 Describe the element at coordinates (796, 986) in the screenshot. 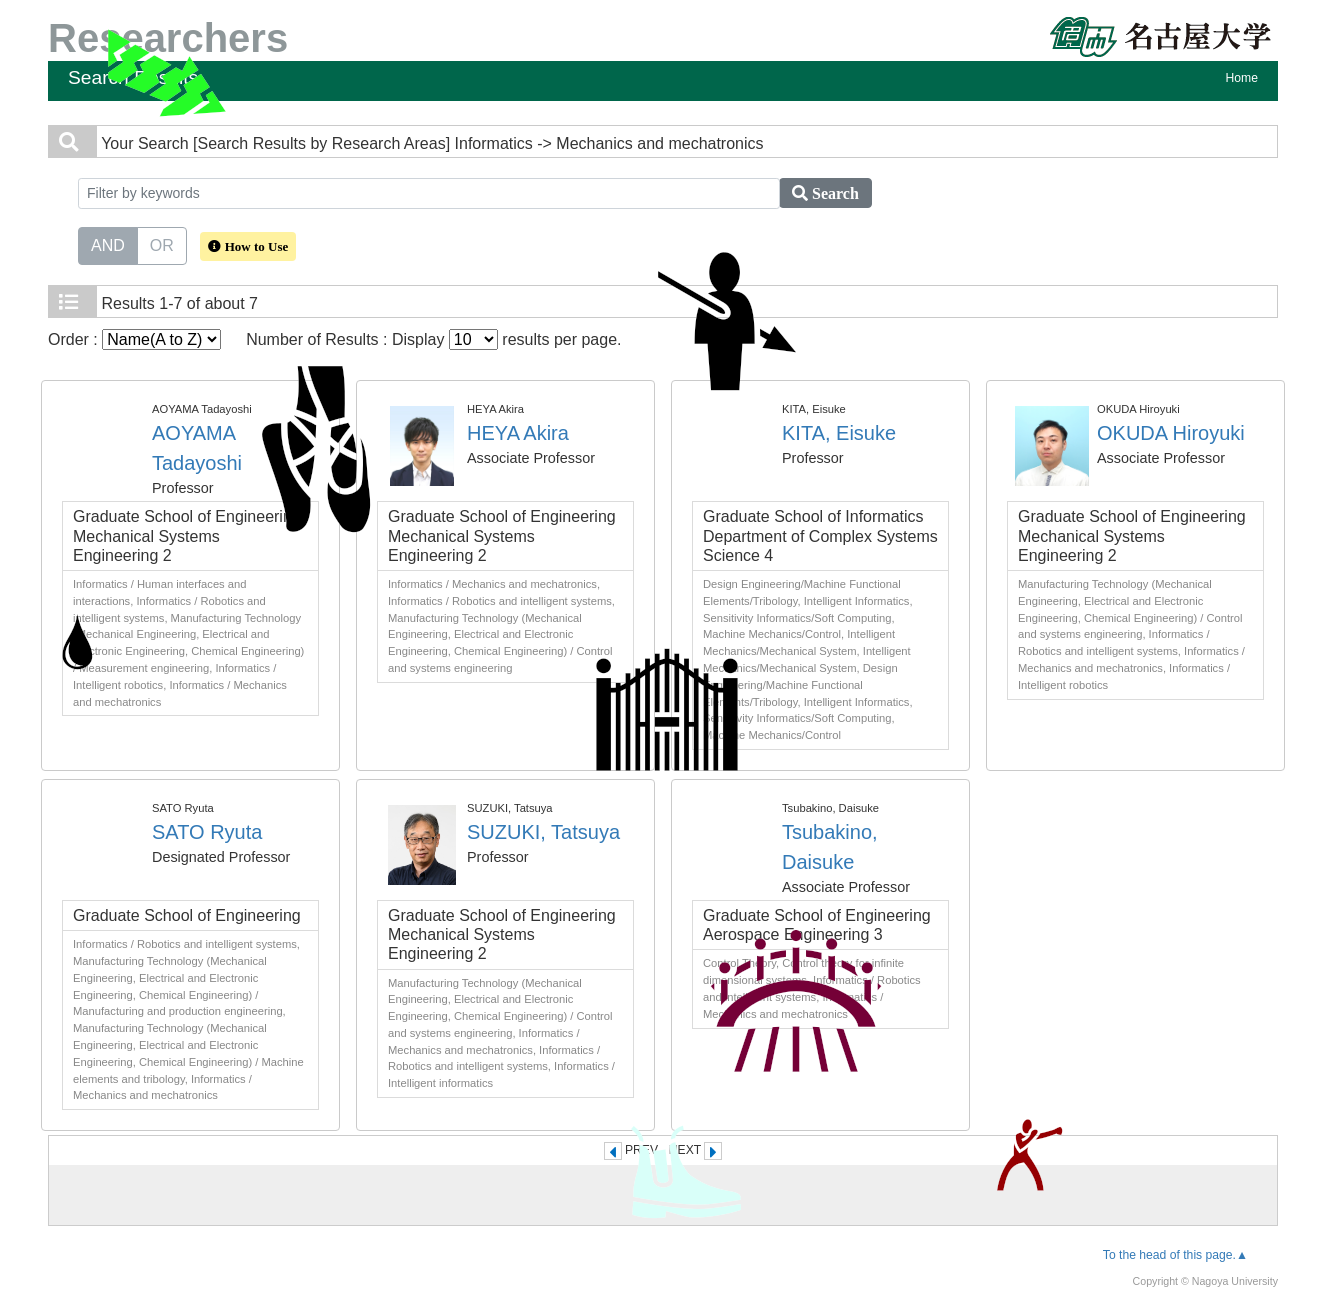

I see `access japanese garden or zen-themed content` at that location.